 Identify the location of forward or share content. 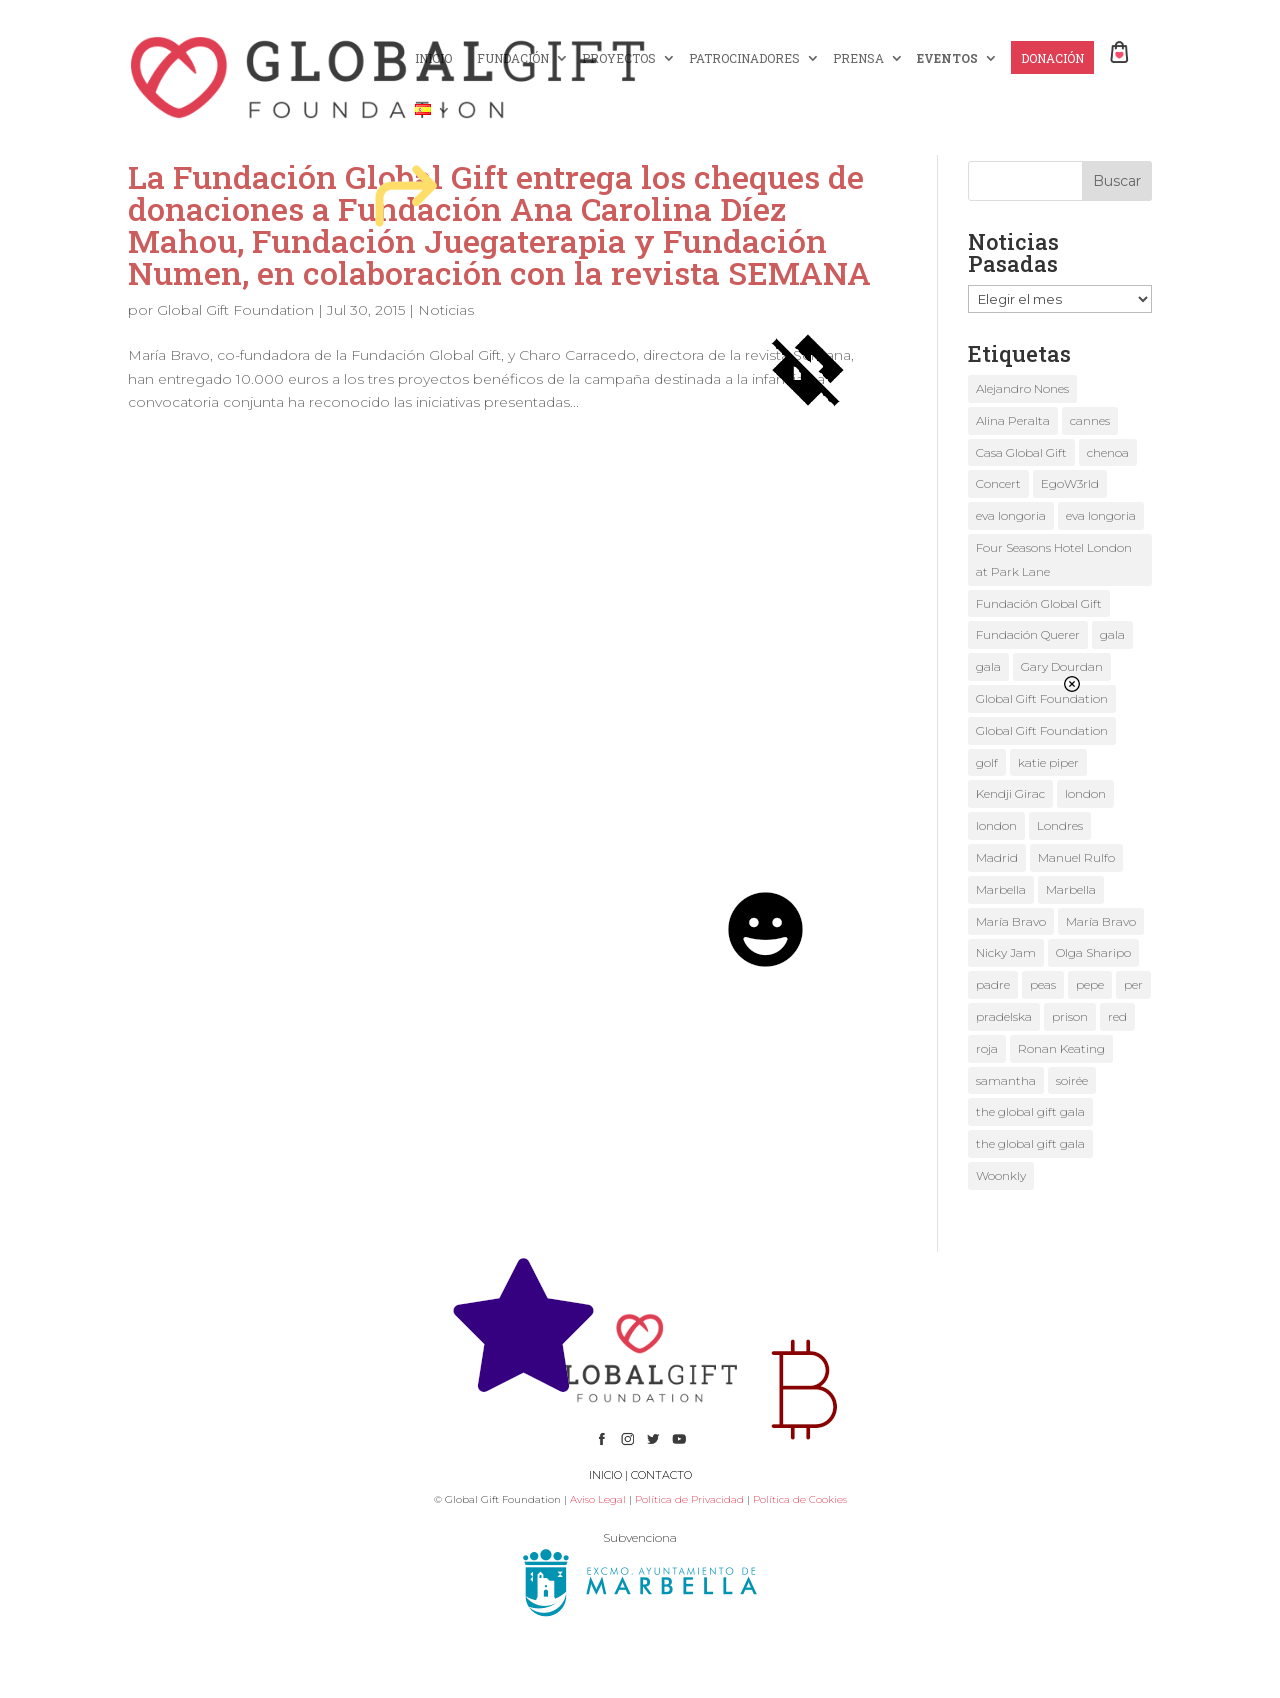
(404, 198).